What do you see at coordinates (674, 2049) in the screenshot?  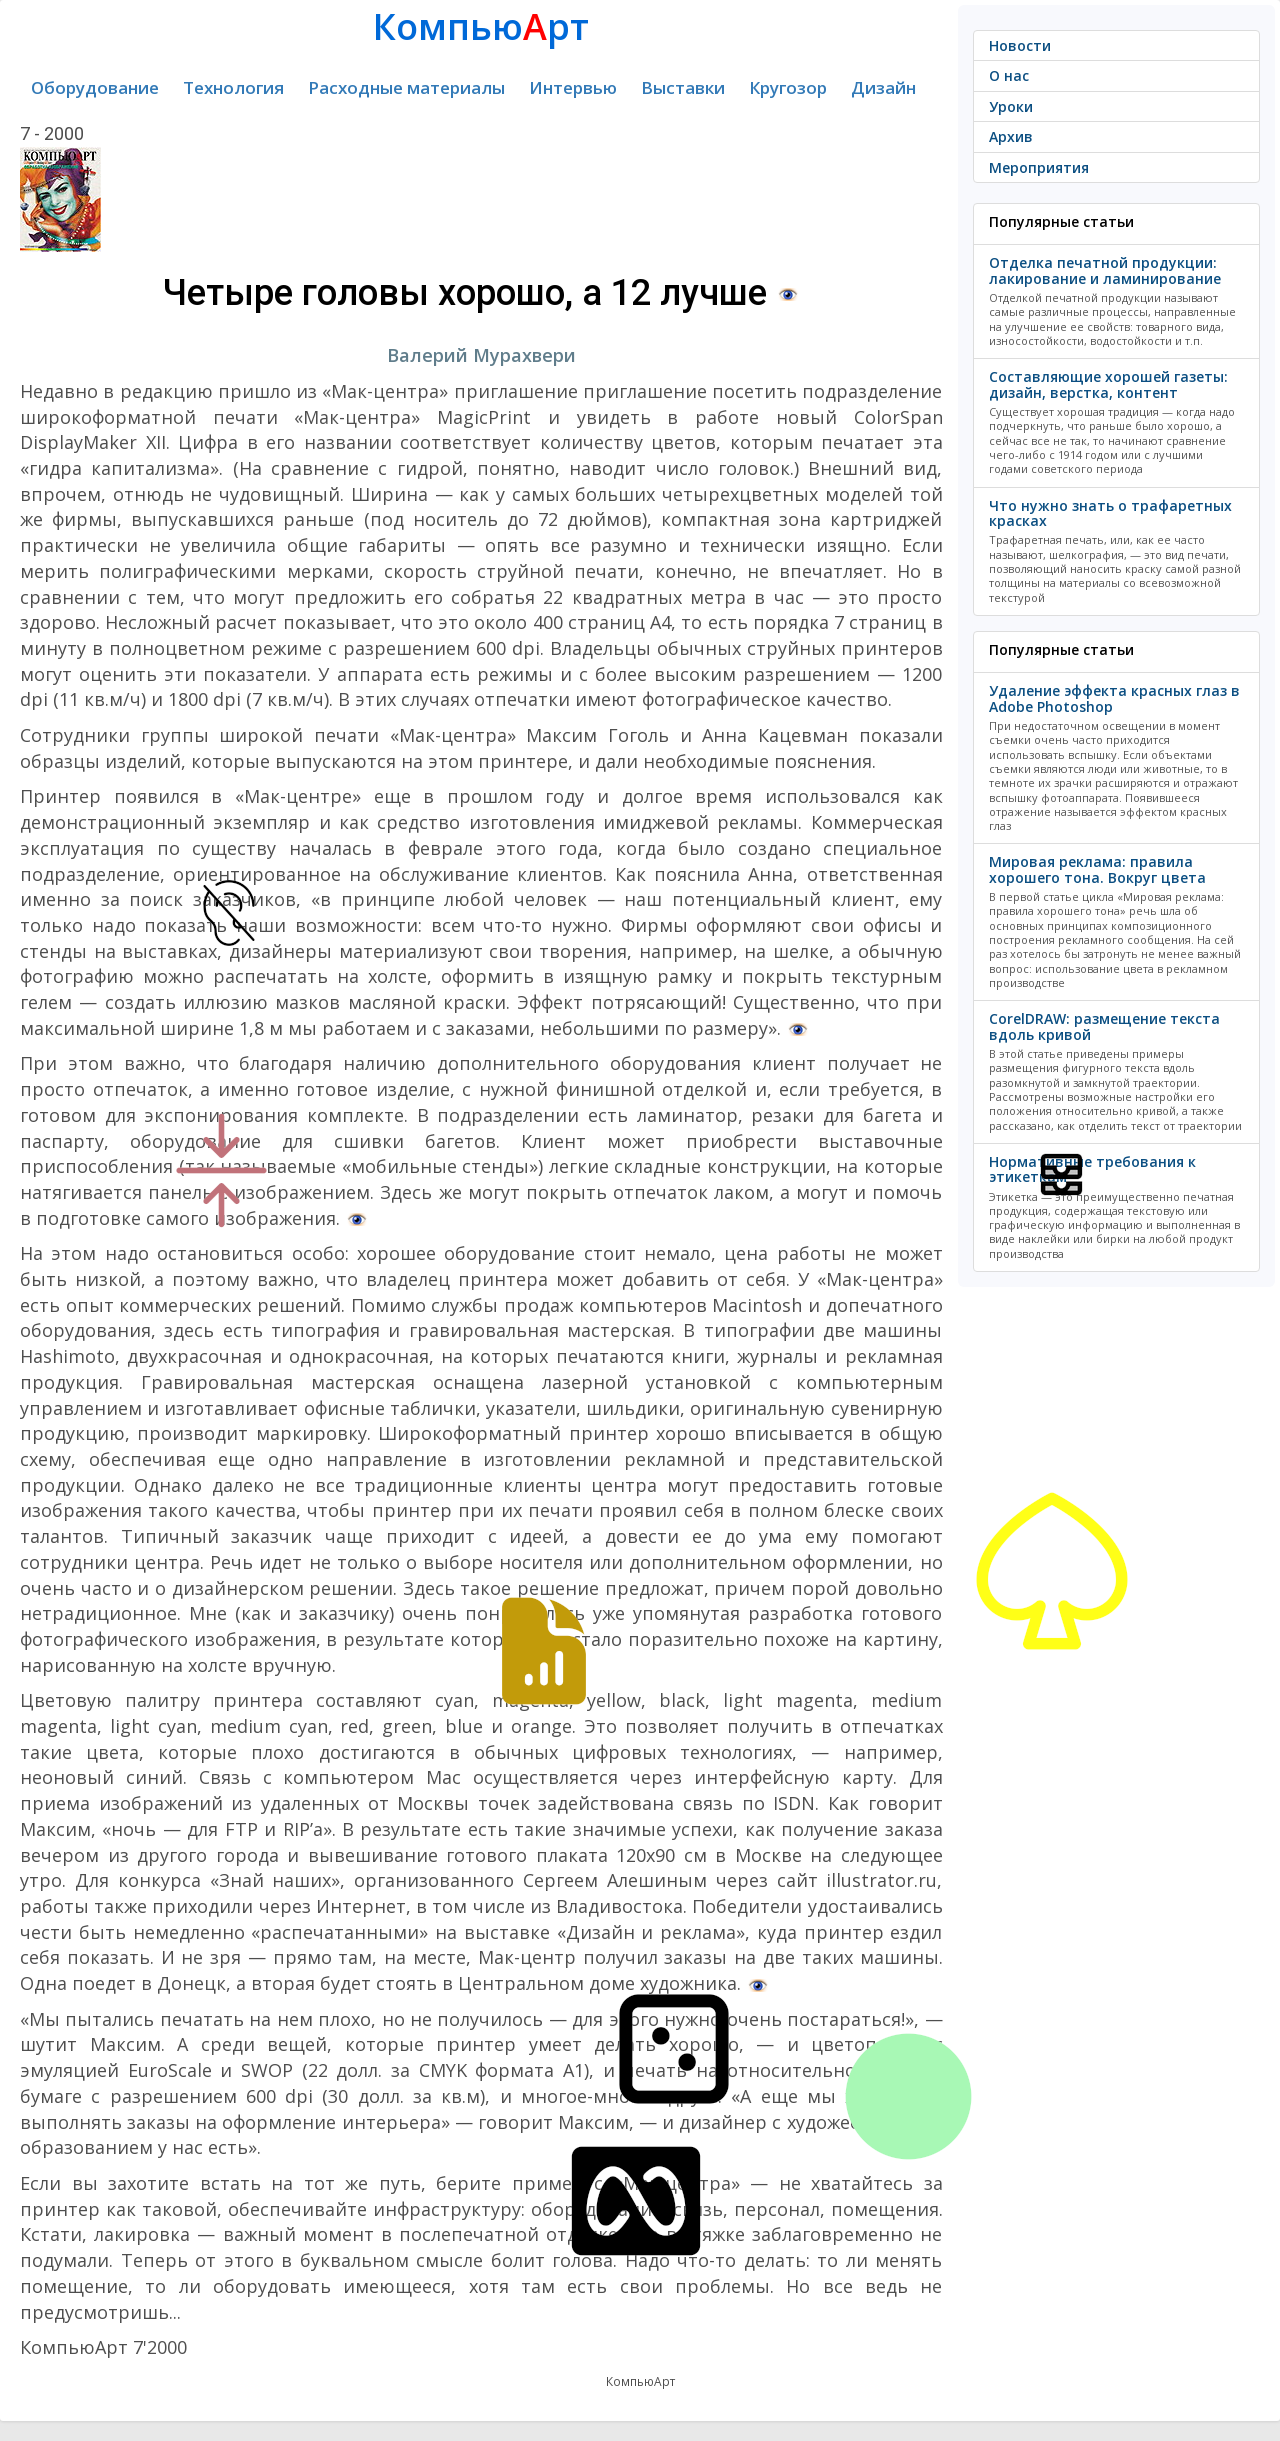 I see `roll dice or generate random number` at bounding box center [674, 2049].